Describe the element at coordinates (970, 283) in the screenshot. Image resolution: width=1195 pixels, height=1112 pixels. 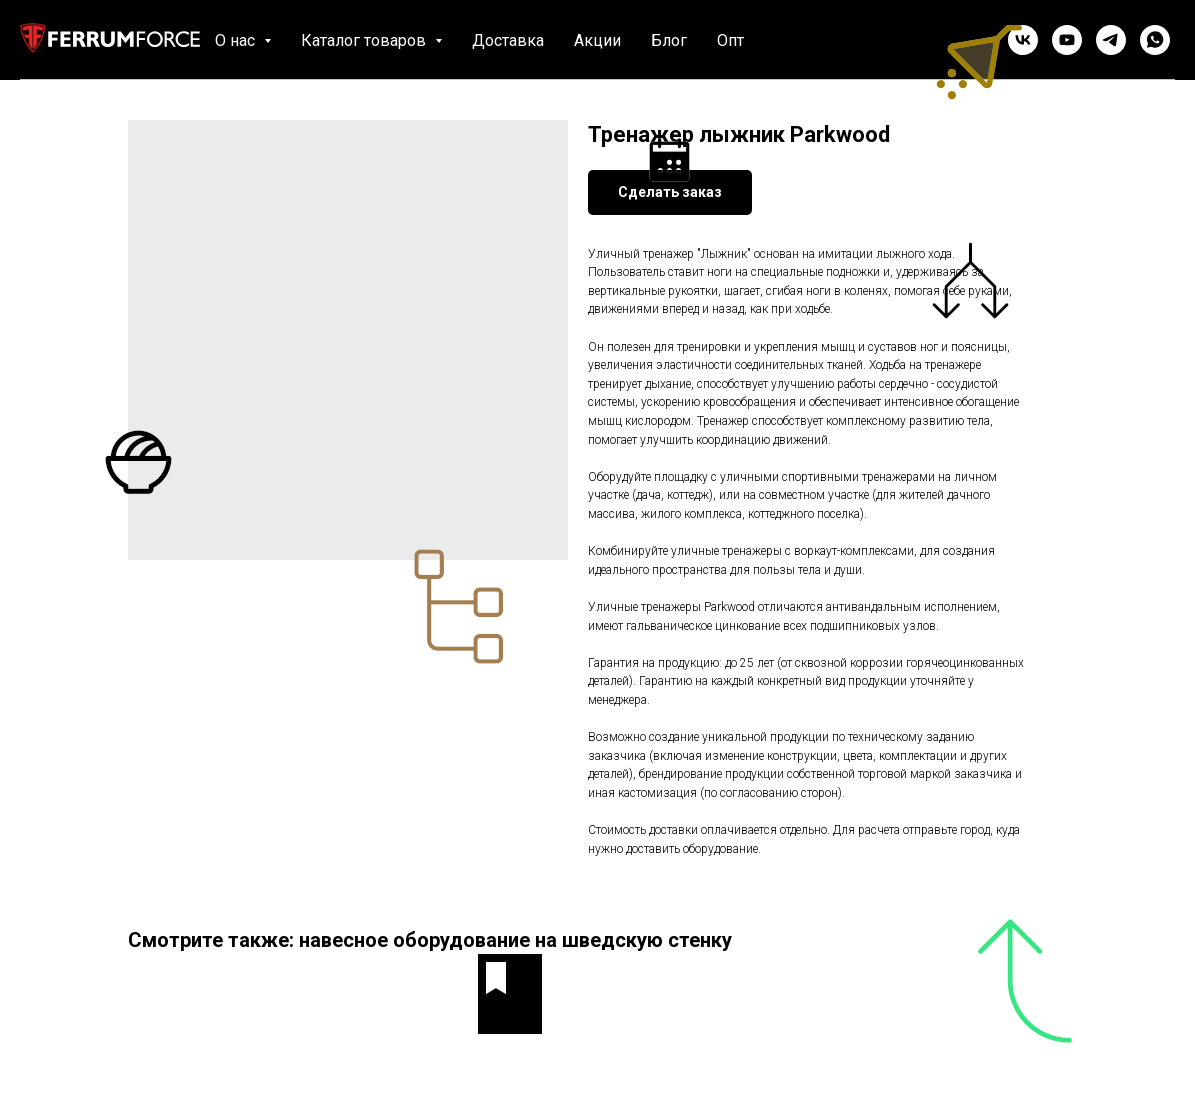
I see `split content into multiple paths` at that location.